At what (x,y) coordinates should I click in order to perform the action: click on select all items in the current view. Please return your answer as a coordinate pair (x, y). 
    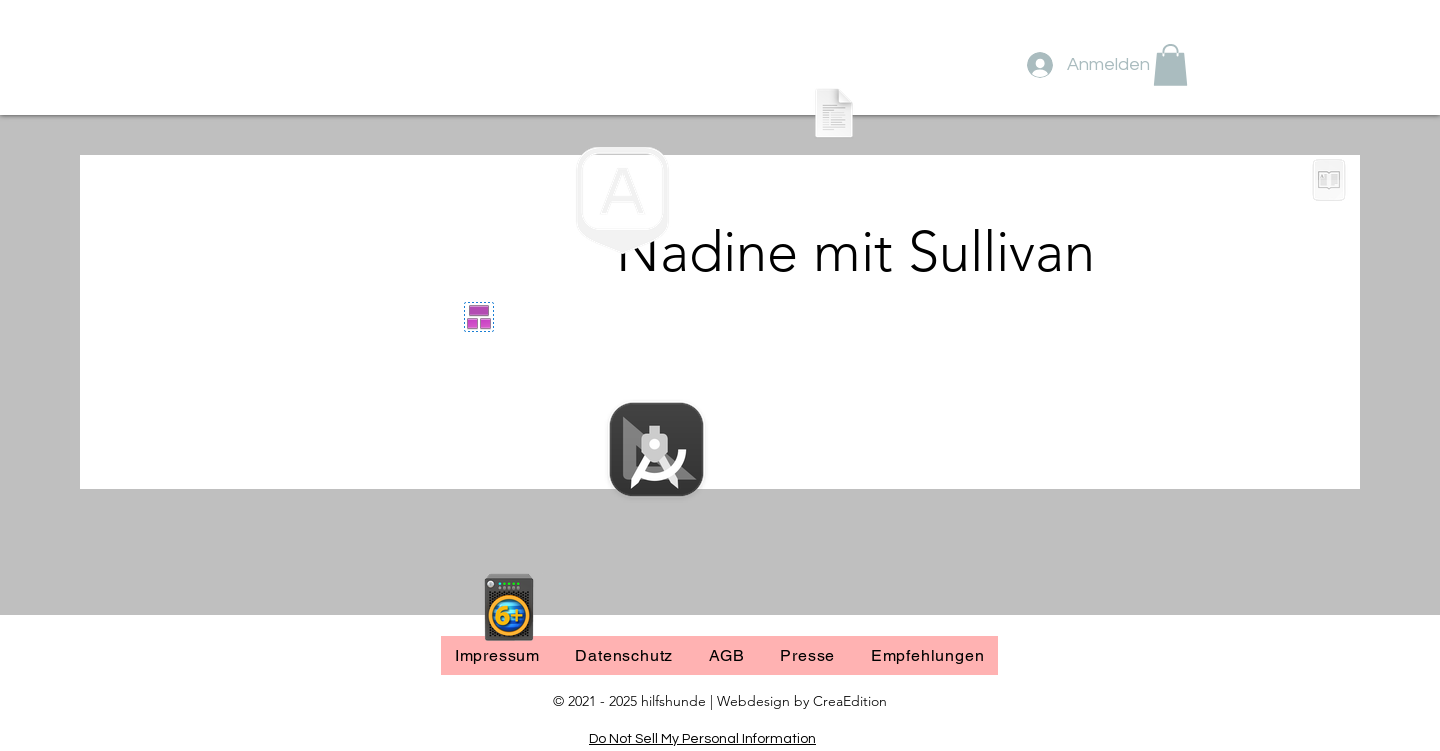
    Looking at the image, I should click on (479, 317).